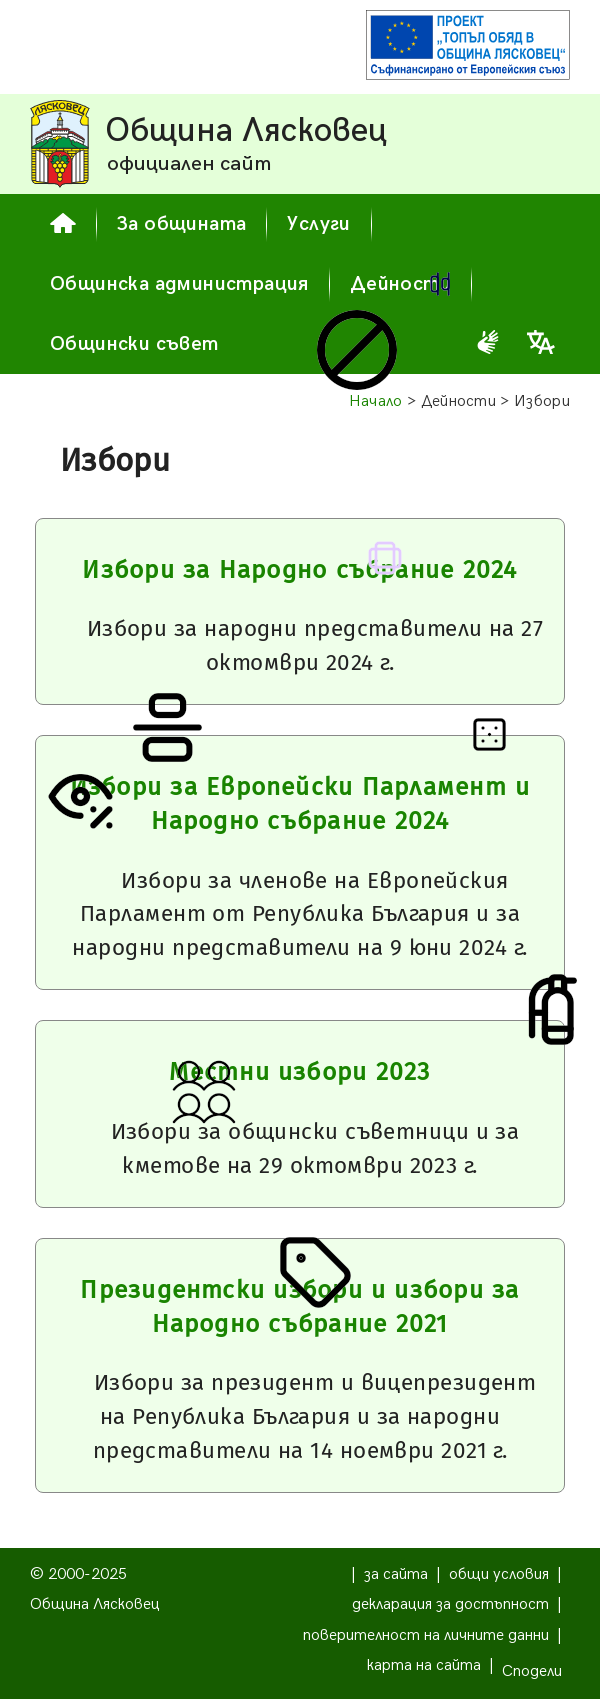 Image resolution: width=600 pixels, height=1699 pixels. What do you see at coordinates (167, 727) in the screenshot?
I see `align objects to vertical center` at bounding box center [167, 727].